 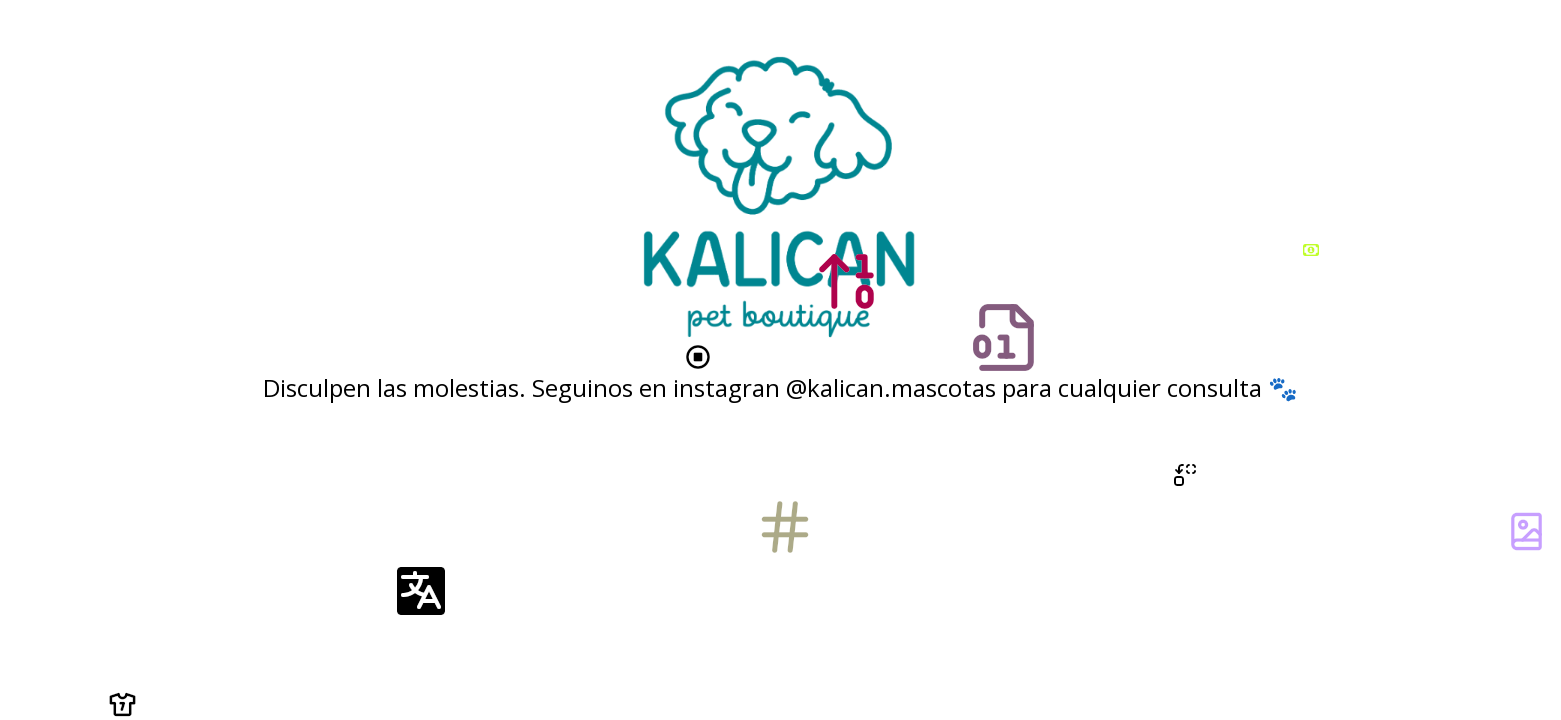 I want to click on add or browse hashtags, so click(x=785, y=527).